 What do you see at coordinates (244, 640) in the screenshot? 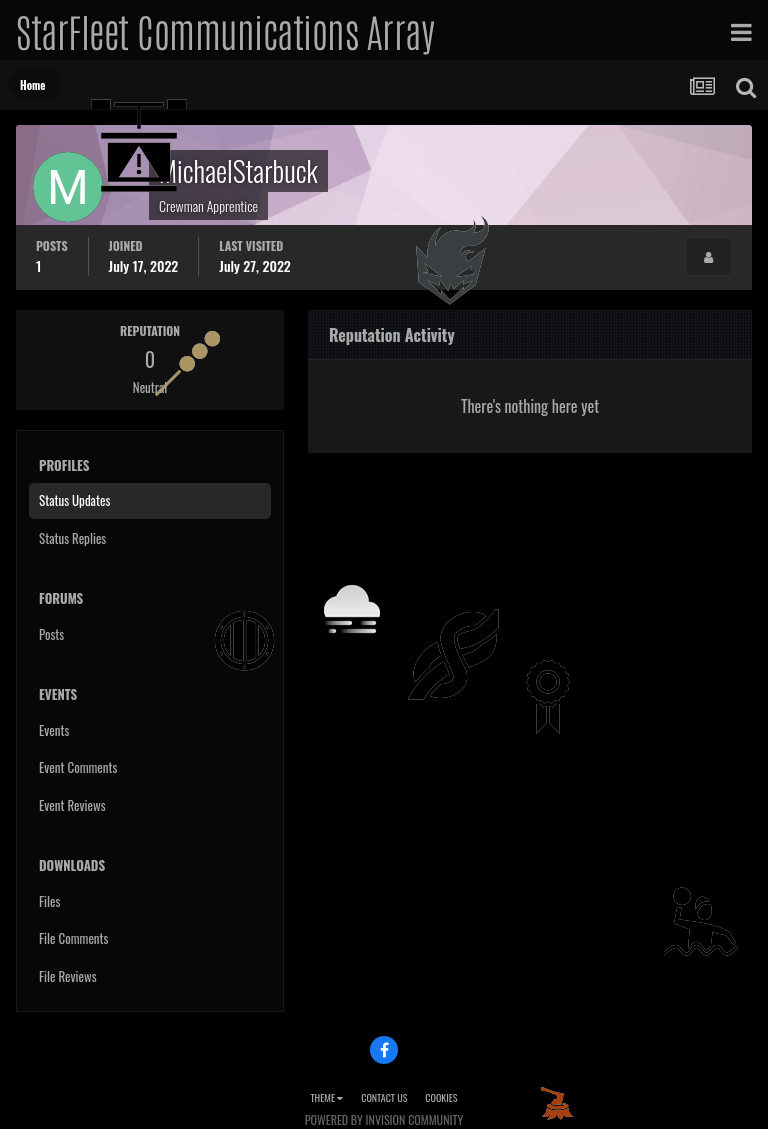
I see `access defense or protection settings` at bounding box center [244, 640].